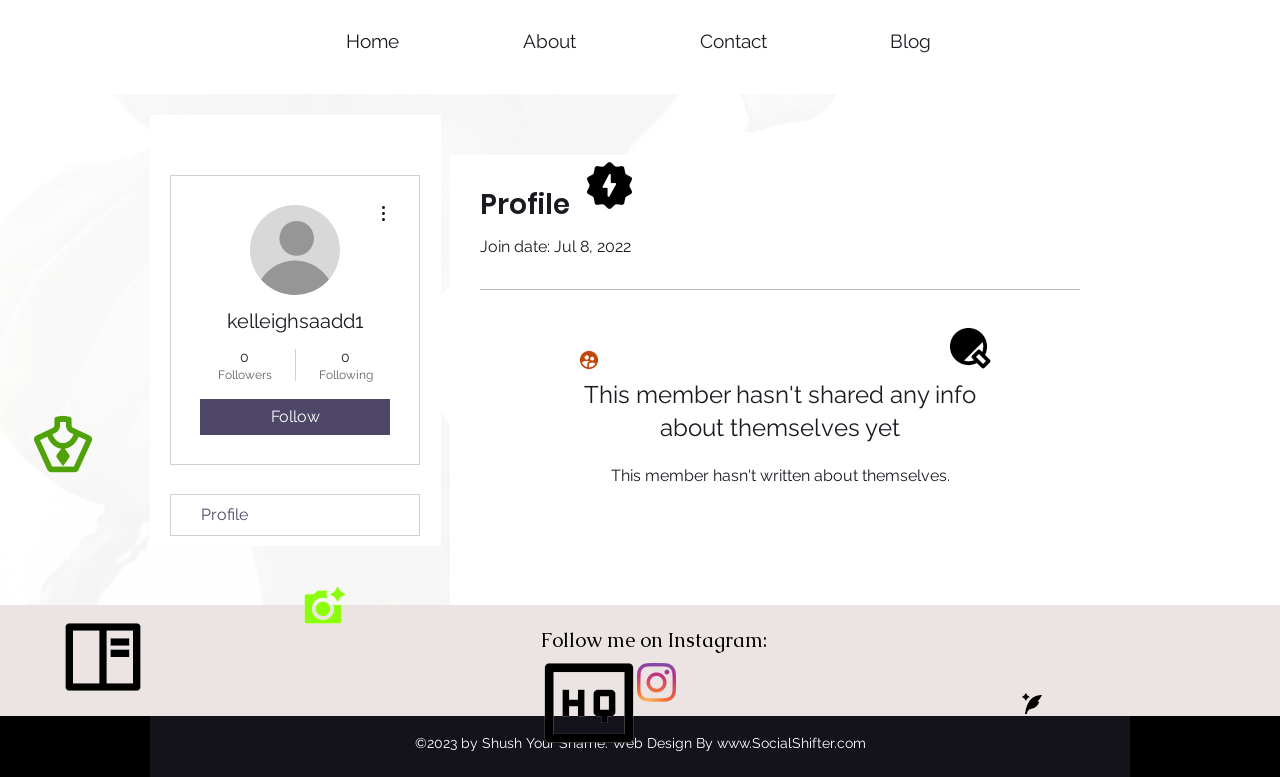  I want to click on view group members or team, so click(589, 360).